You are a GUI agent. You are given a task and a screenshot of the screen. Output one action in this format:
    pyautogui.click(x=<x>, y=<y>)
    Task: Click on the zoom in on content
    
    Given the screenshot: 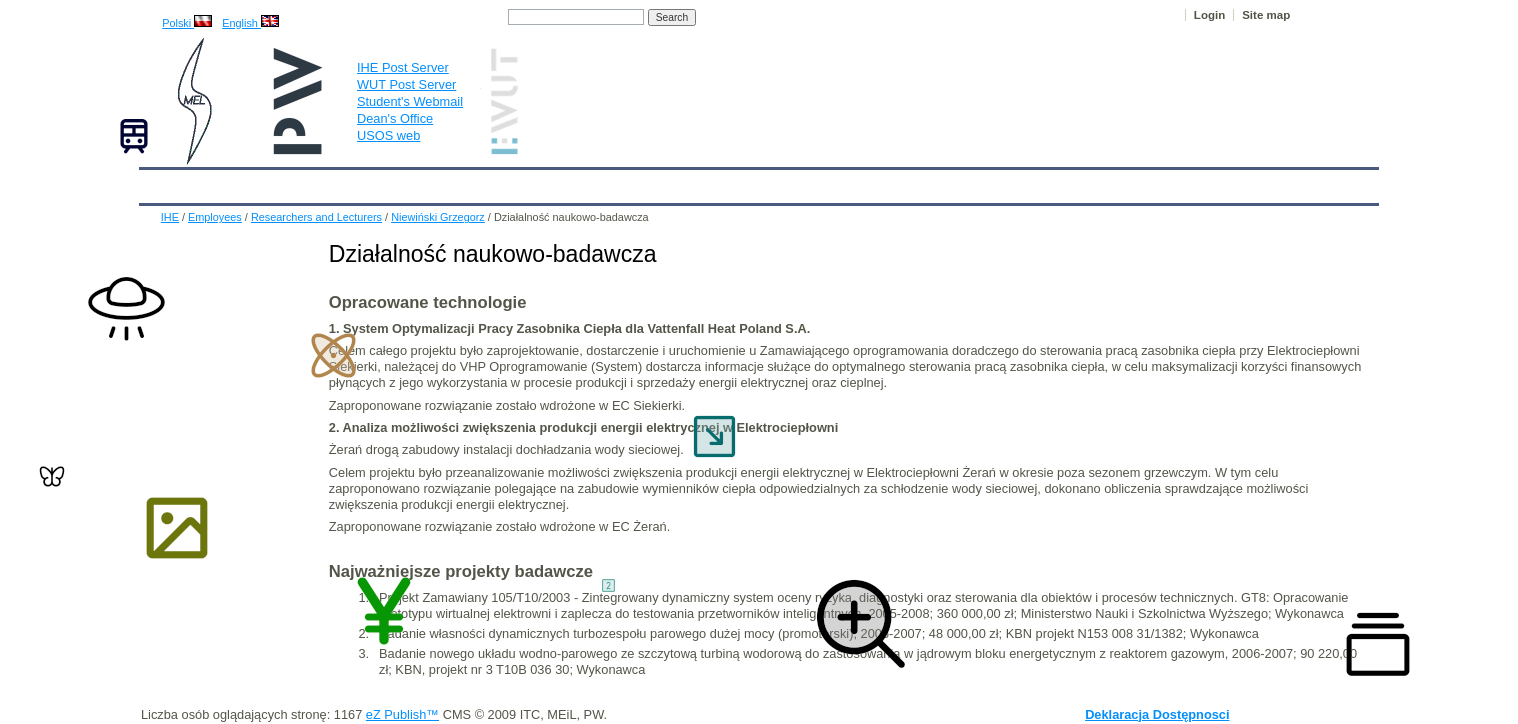 What is the action you would take?
    pyautogui.click(x=861, y=624)
    